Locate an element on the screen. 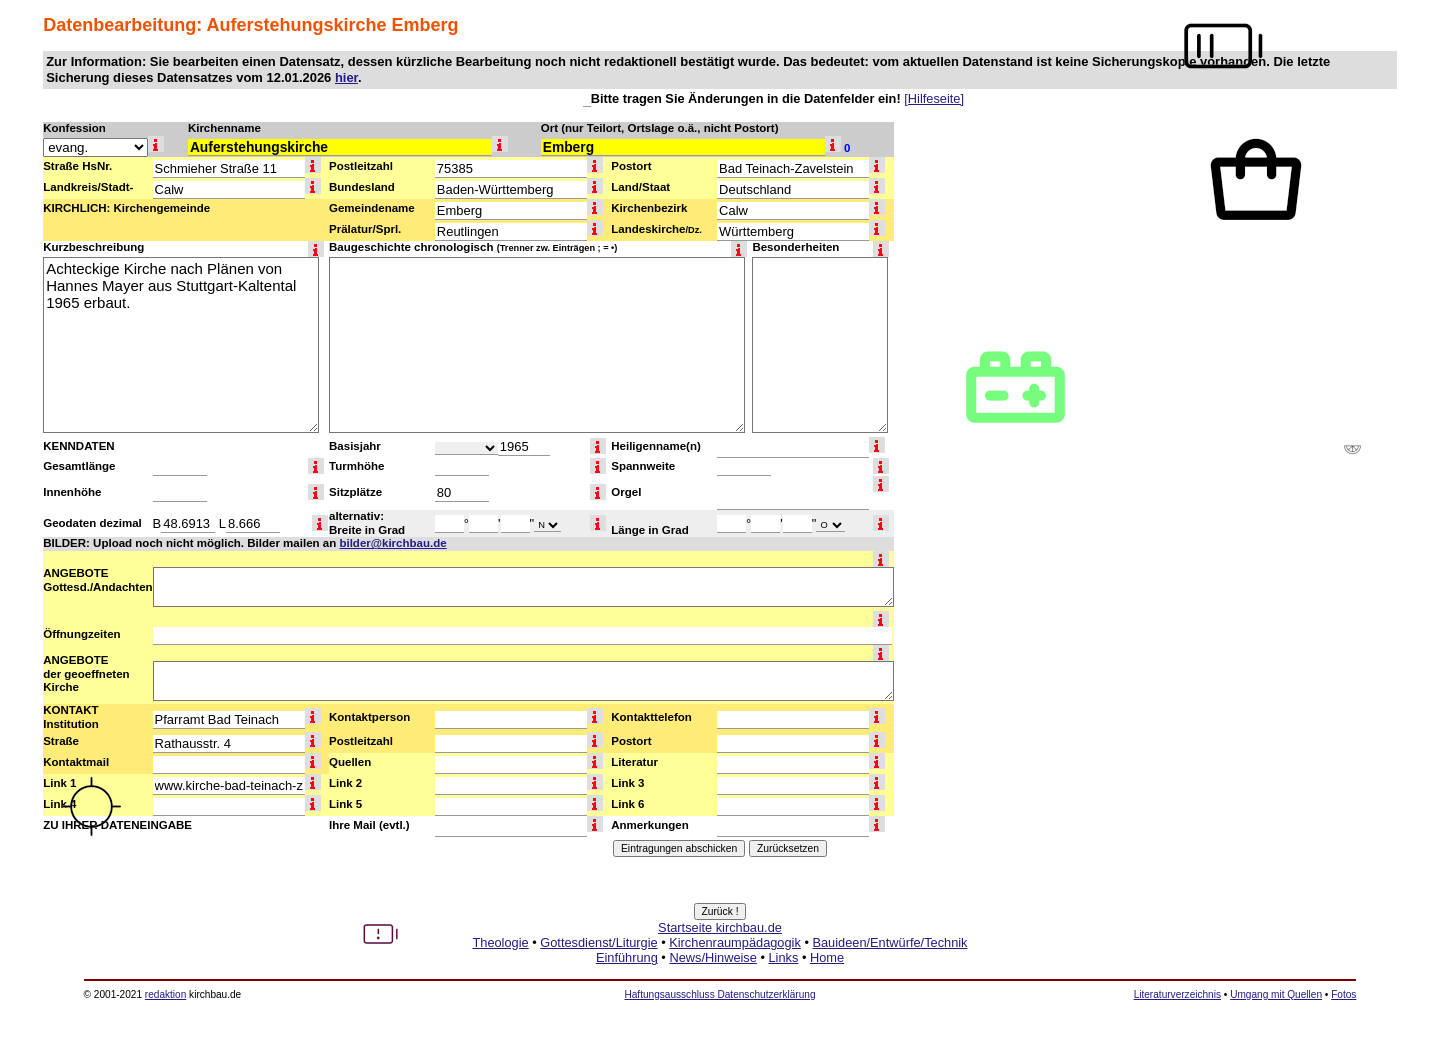 Image resolution: width=1440 pixels, height=1058 pixels. indicates low battery warning is located at coordinates (380, 934).